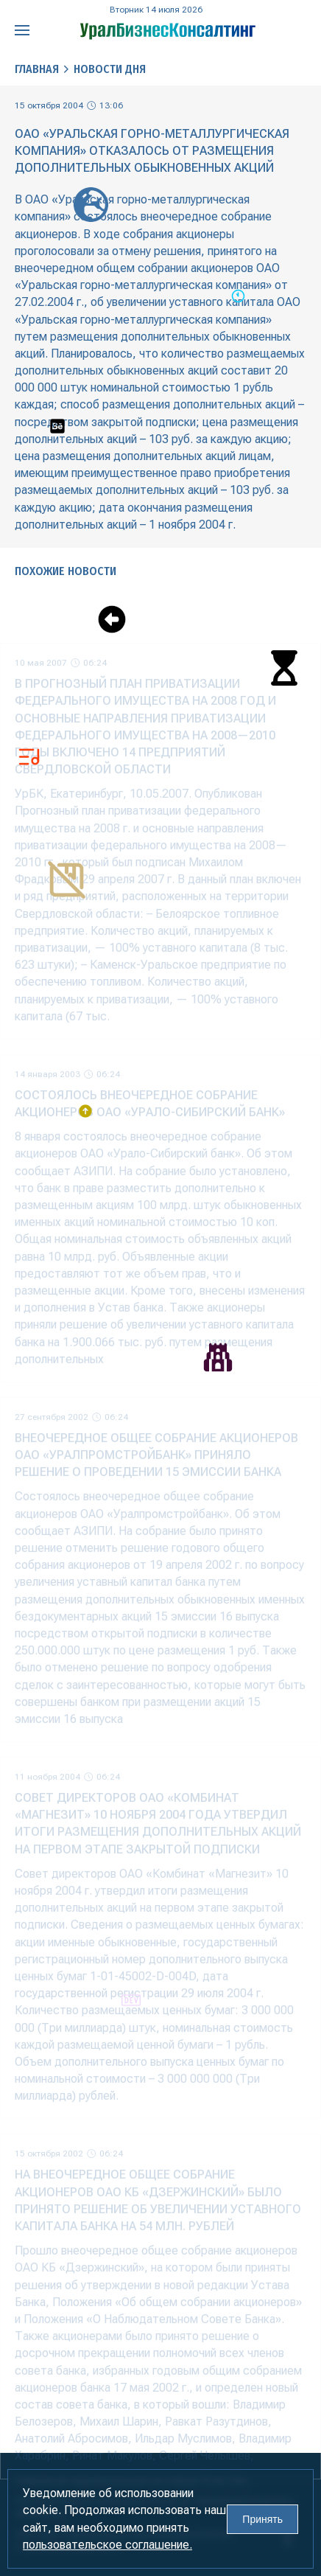  What do you see at coordinates (131, 2000) in the screenshot?
I see `visit the DEV Community platform` at bounding box center [131, 2000].